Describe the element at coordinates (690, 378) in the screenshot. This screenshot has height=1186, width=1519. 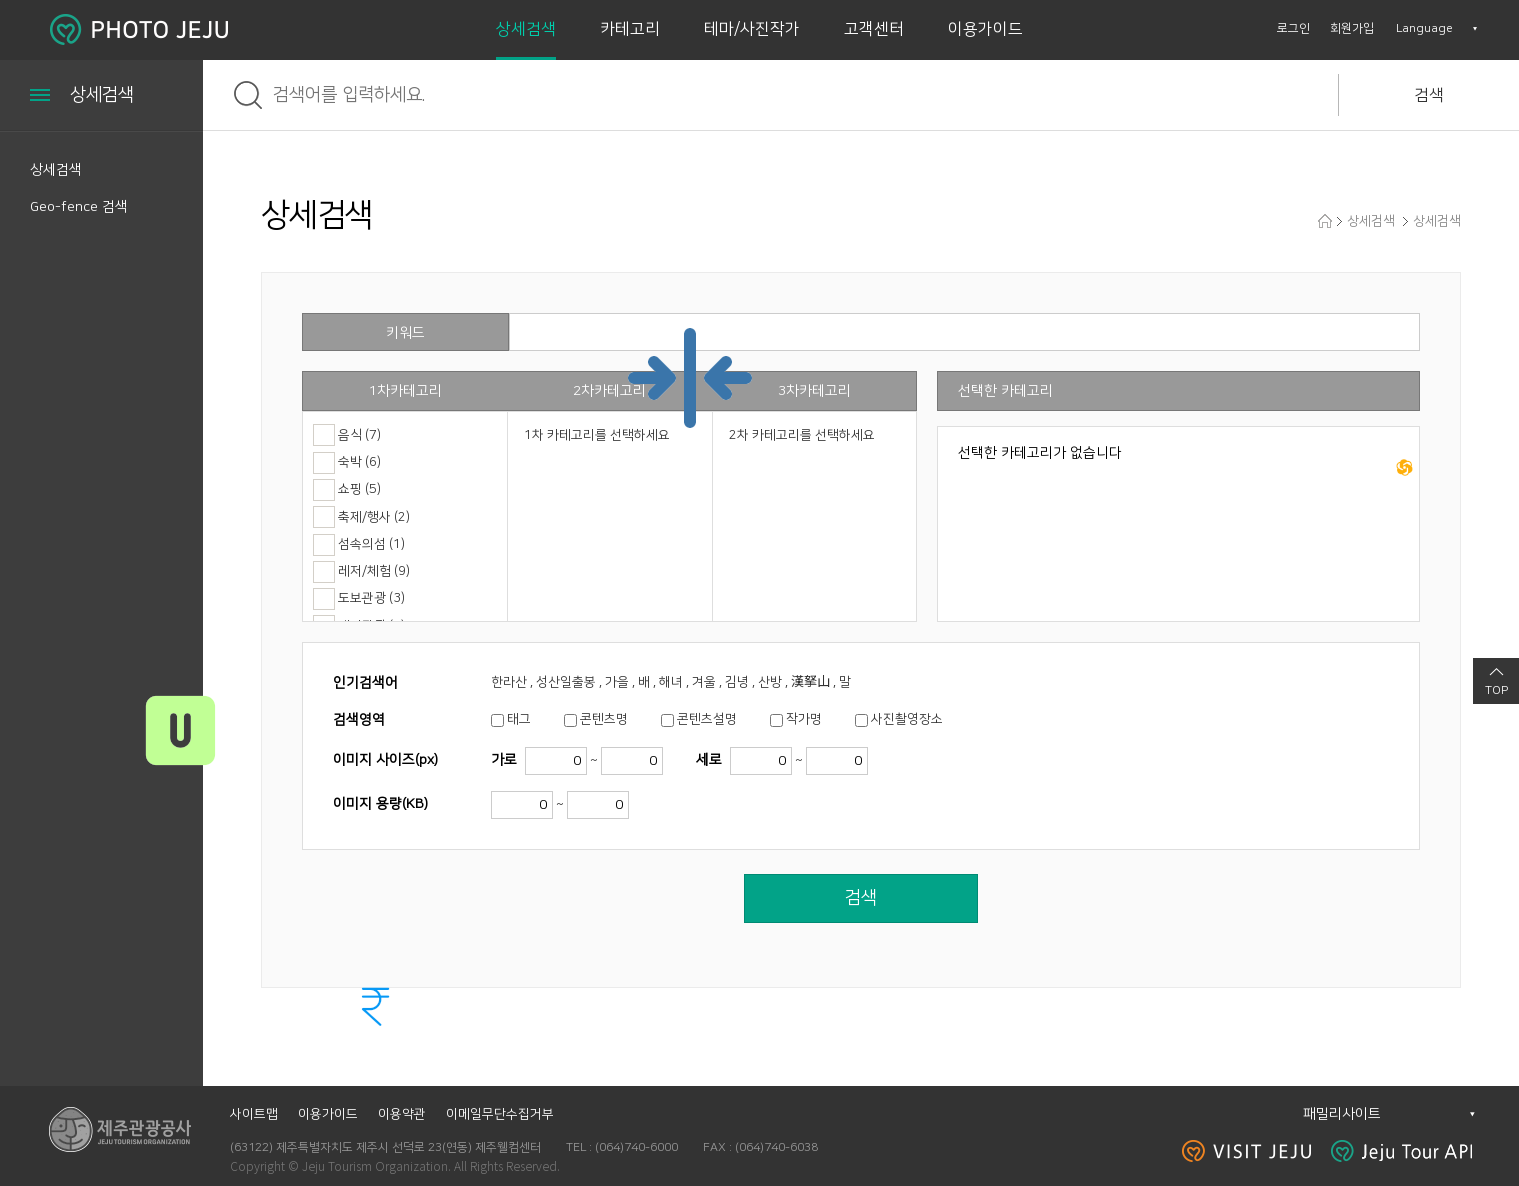
I see `collapse or minimize a horizontal panel` at that location.